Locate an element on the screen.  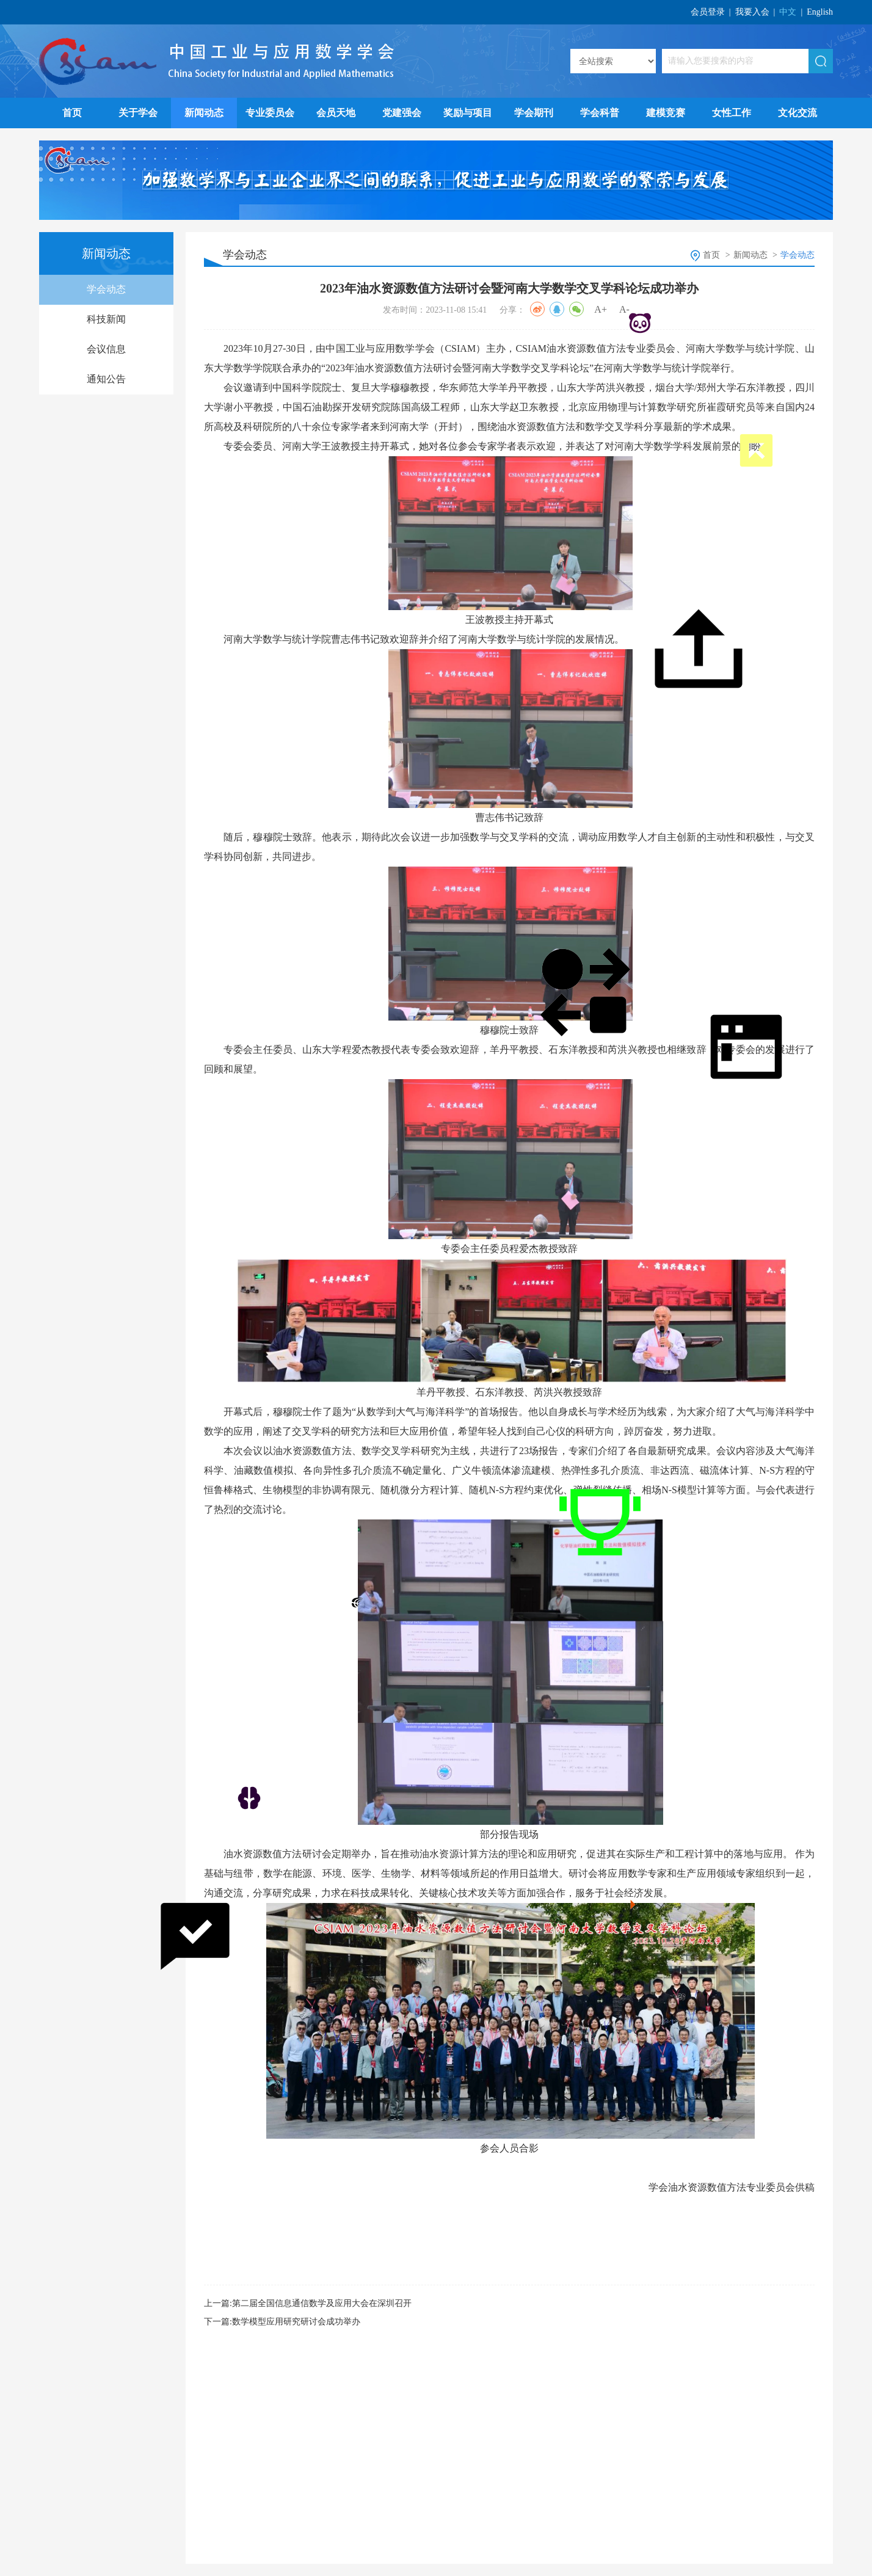
expand a collapsed menu or section is located at coordinates (633, 1904).